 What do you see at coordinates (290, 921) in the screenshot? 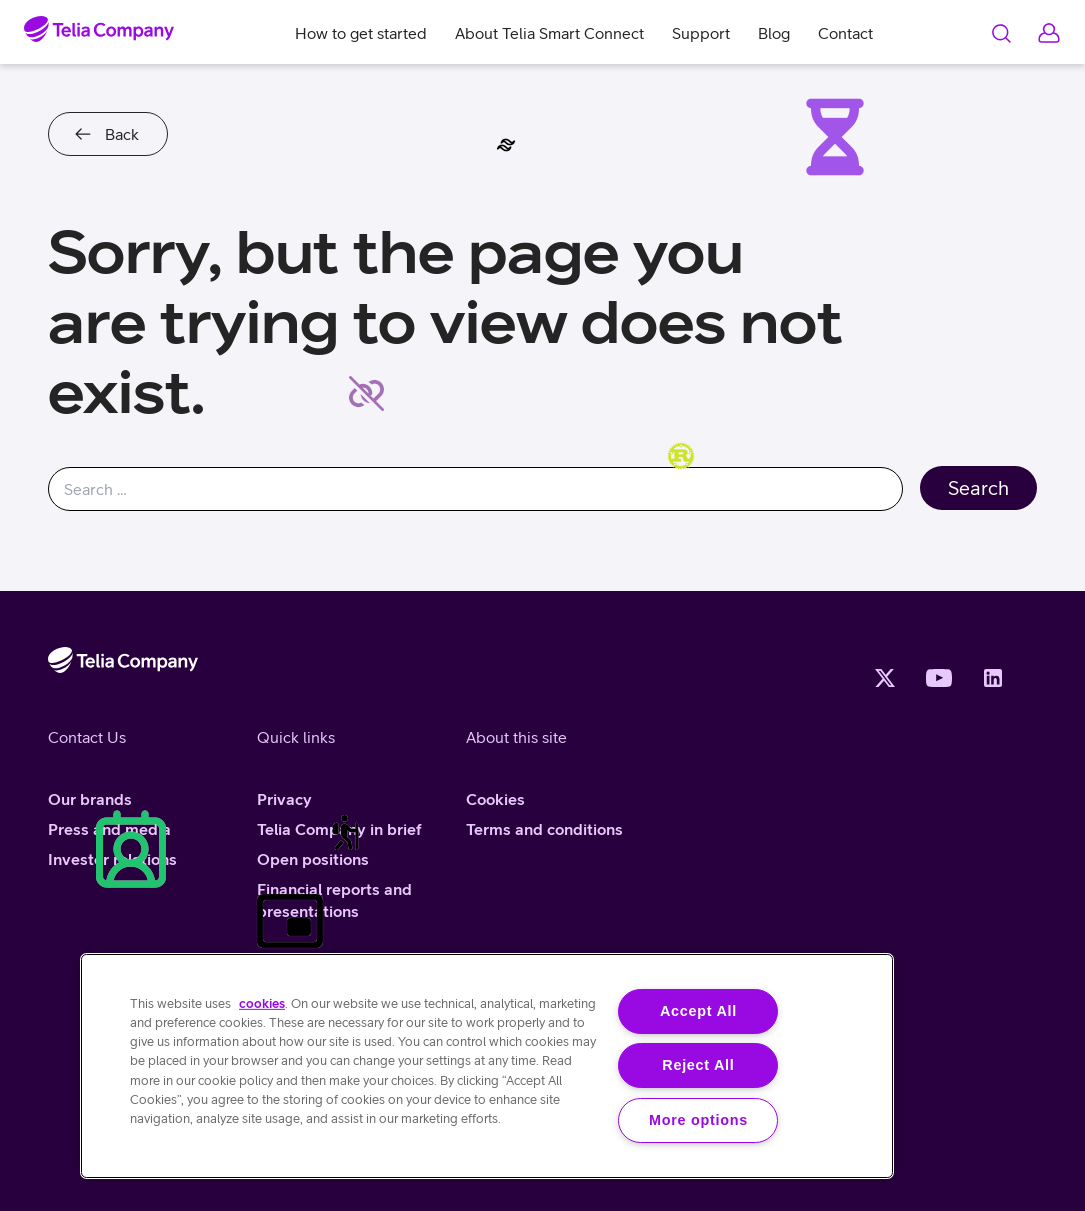
I see `enable picture-in-picture mode` at bounding box center [290, 921].